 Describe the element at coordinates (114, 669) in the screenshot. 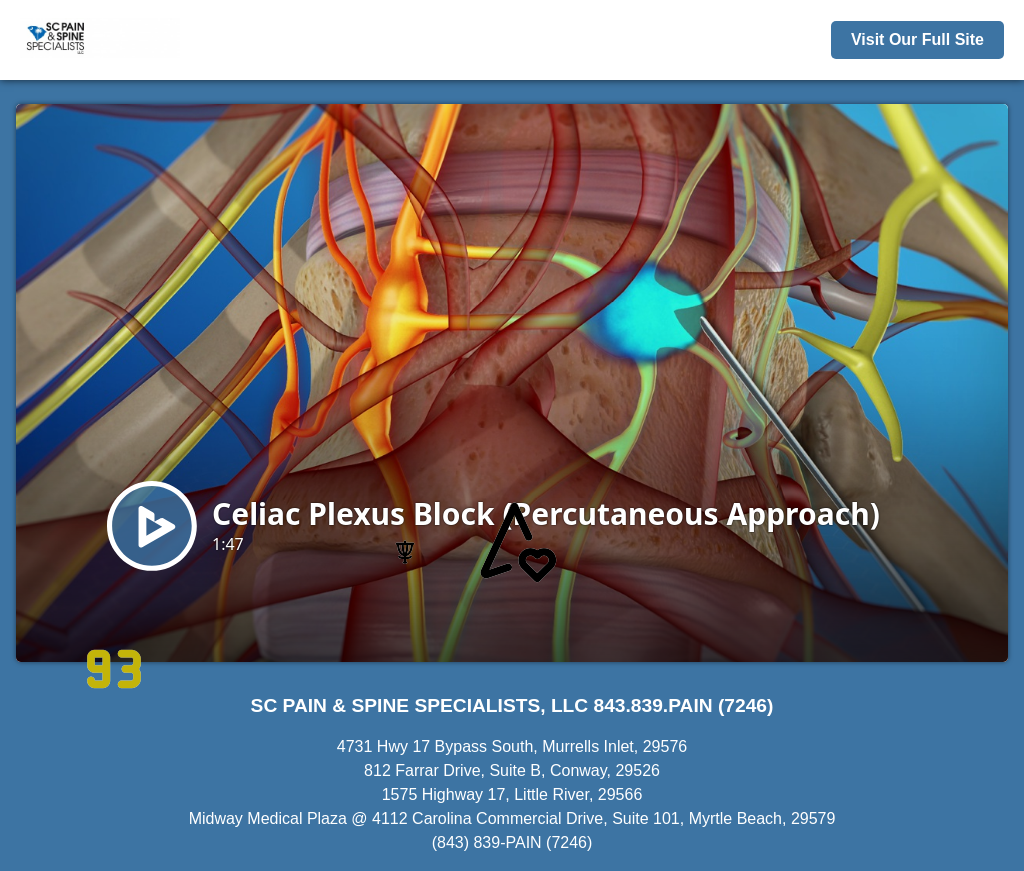

I see `displays the number 93 as a badge or counter` at that location.